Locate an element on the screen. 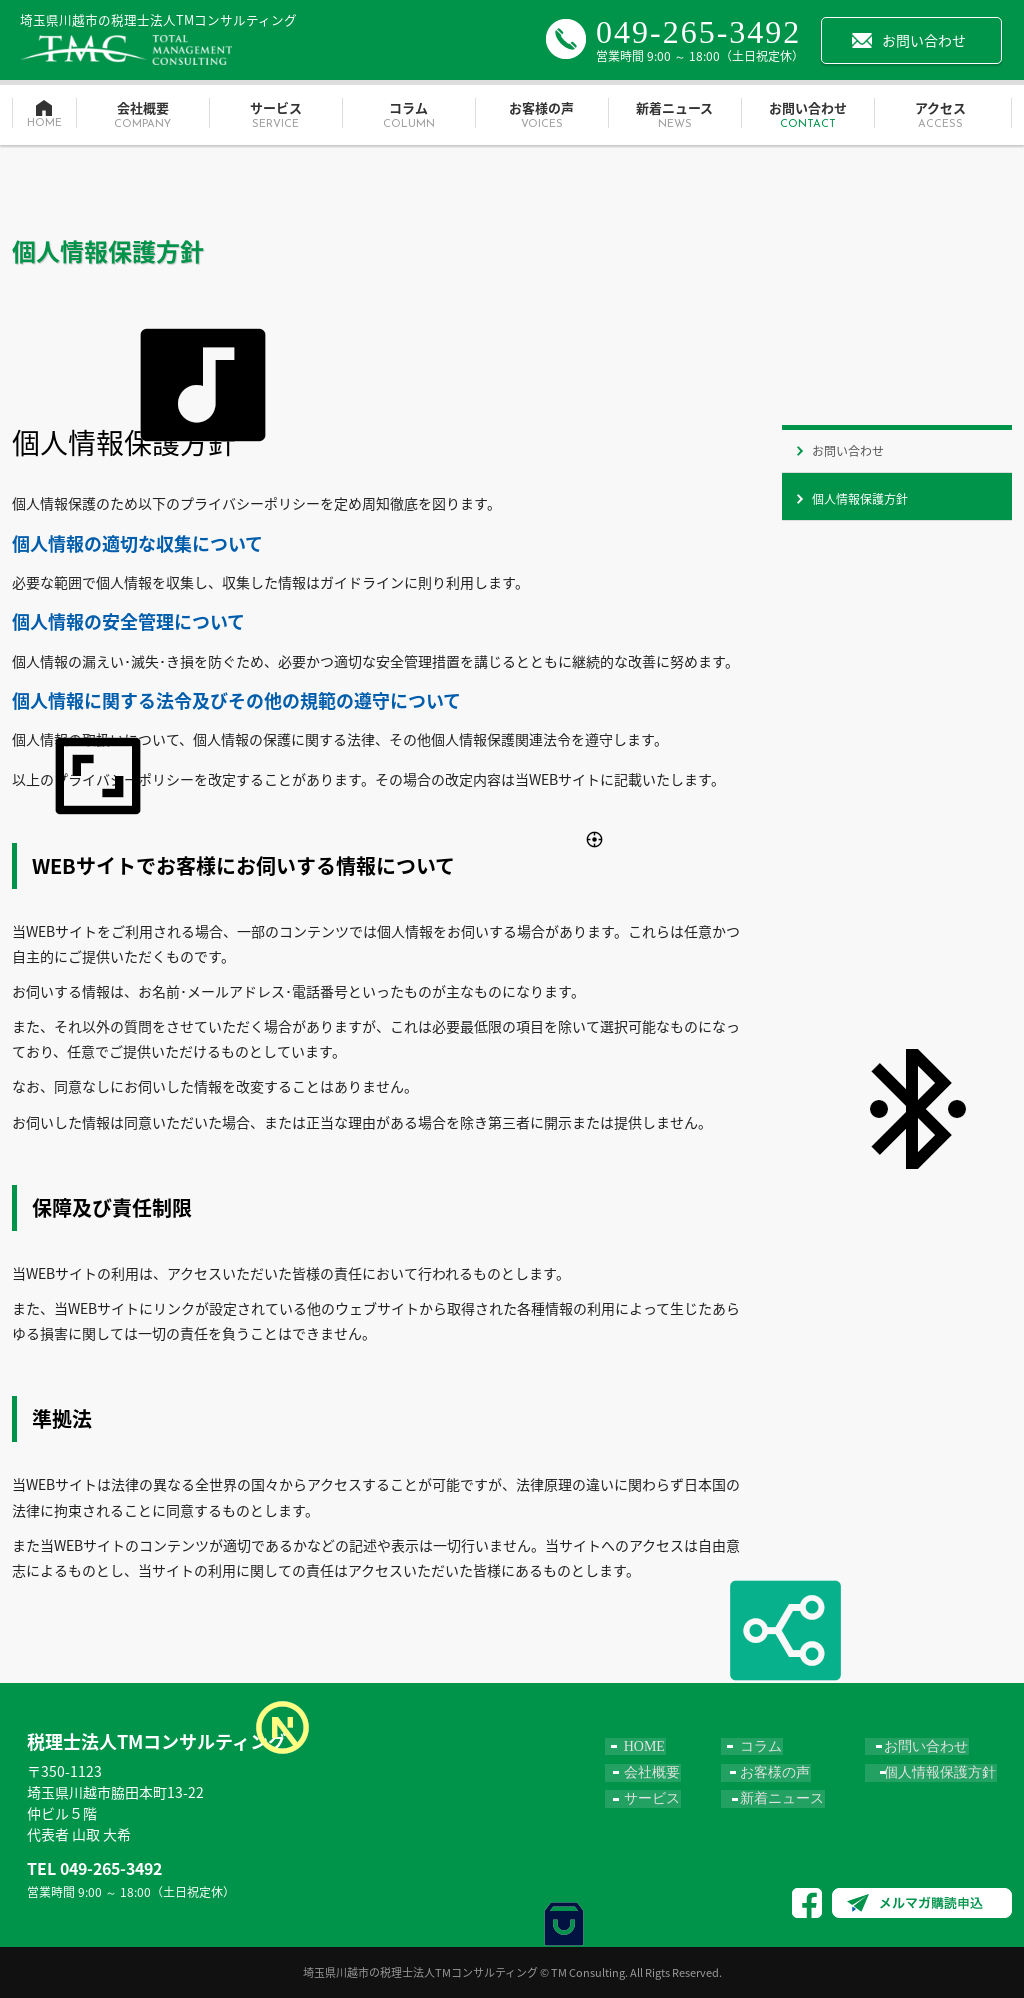 This screenshot has width=1024, height=1998. play or access music files is located at coordinates (203, 385).